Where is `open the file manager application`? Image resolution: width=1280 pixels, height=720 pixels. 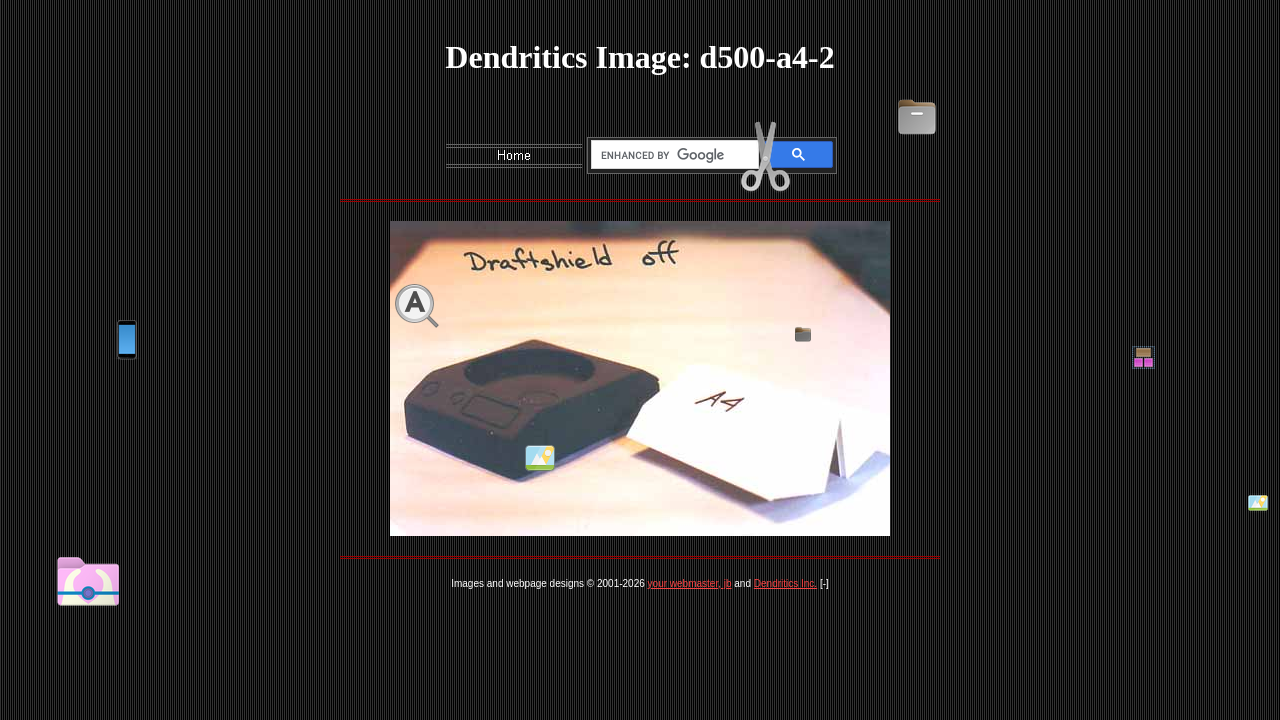 open the file manager application is located at coordinates (917, 117).